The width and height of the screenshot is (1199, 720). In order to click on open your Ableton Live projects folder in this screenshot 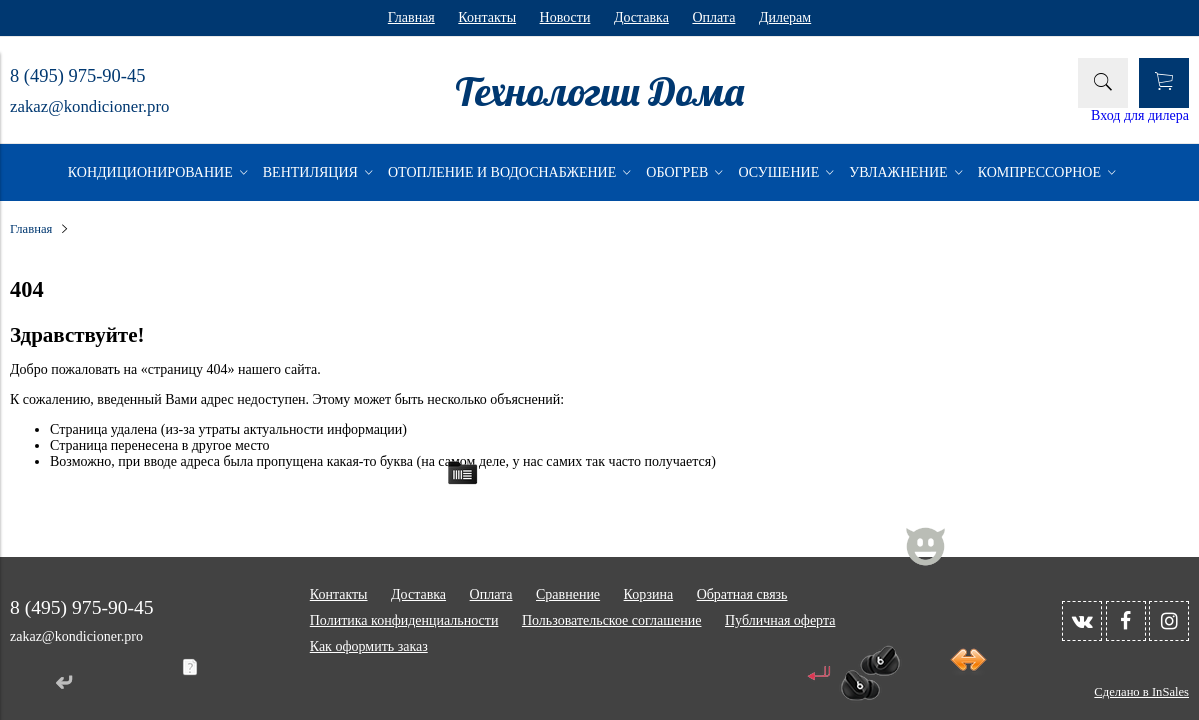, I will do `click(462, 473)`.